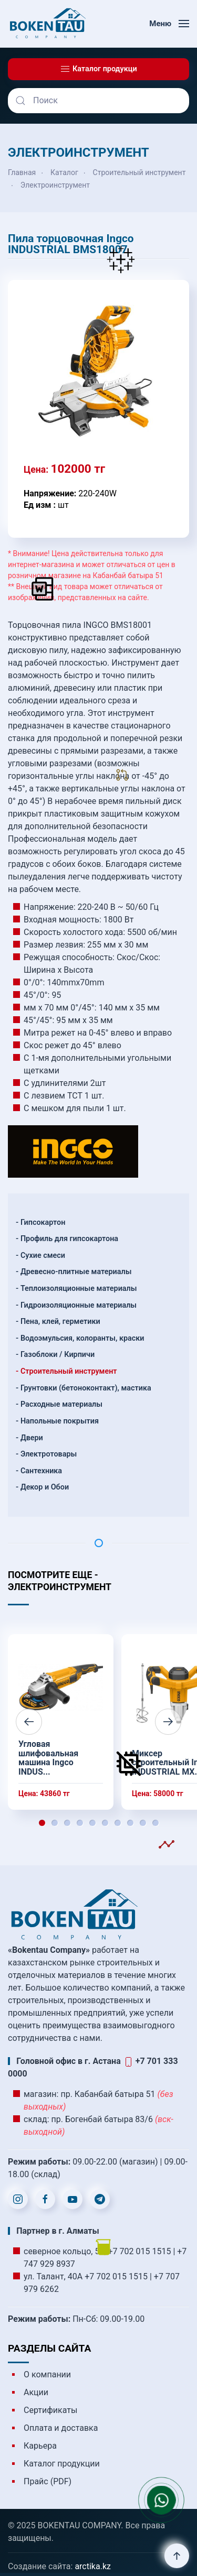 The width and height of the screenshot is (197, 2576). Describe the element at coordinates (167, 1844) in the screenshot. I see `view analytics and statistics` at that location.